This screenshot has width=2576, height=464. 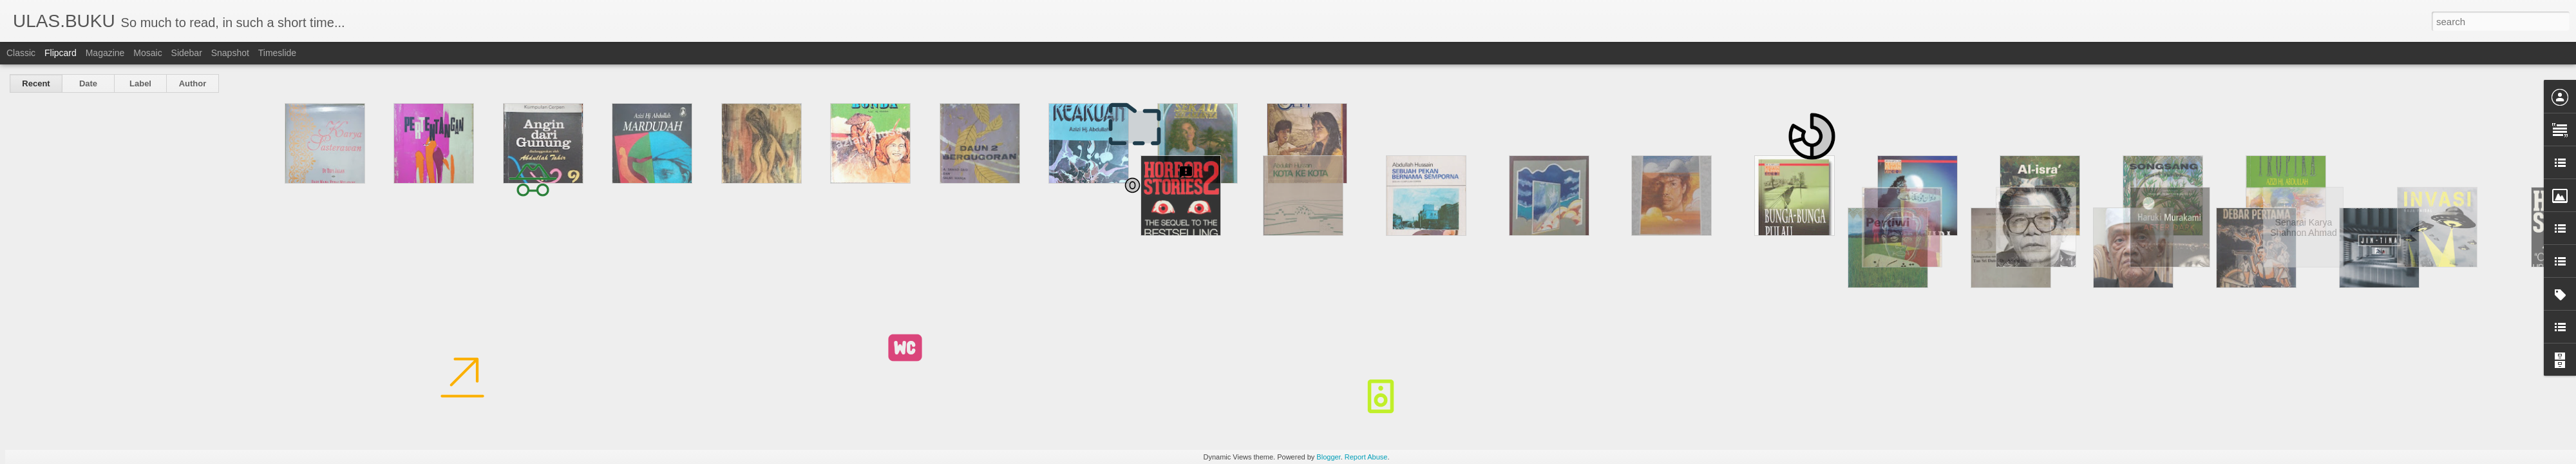 What do you see at coordinates (1812, 136) in the screenshot?
I see `view analytics breakdown` at bounding box center [1812, 136].